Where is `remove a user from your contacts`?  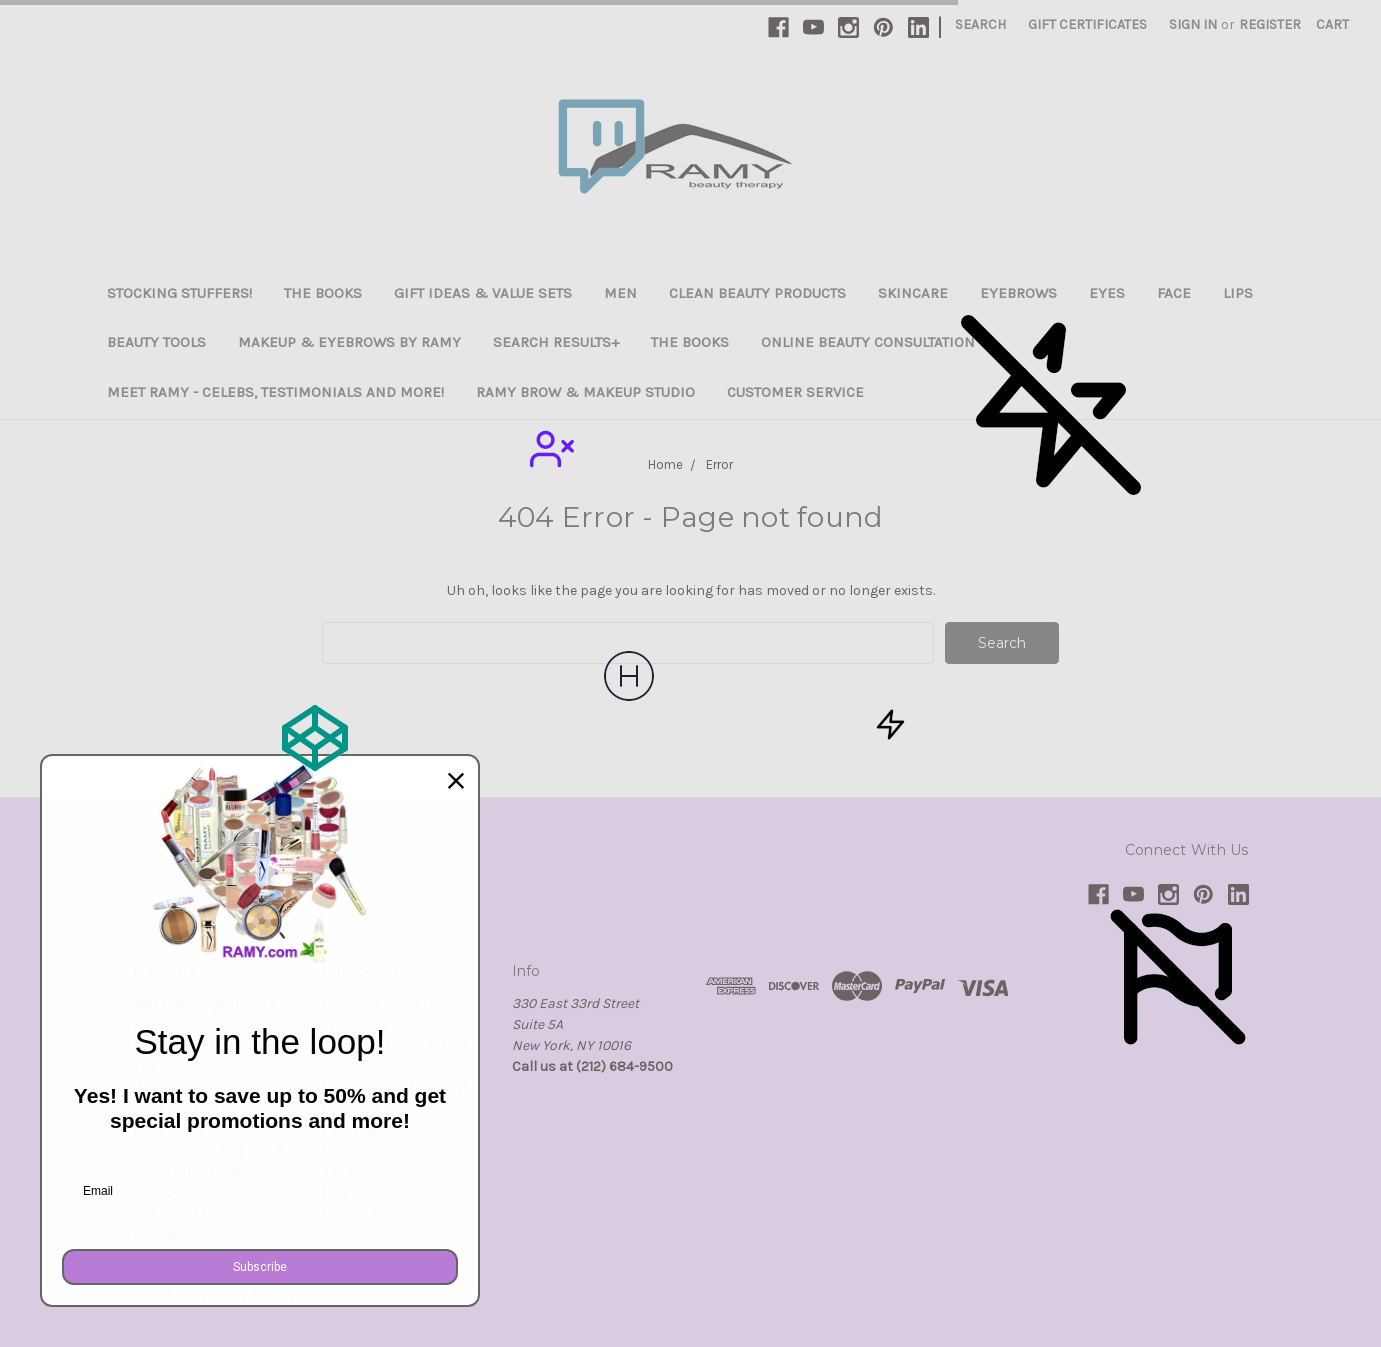 remove a user from your contacts is located at coordinates (552, 449).